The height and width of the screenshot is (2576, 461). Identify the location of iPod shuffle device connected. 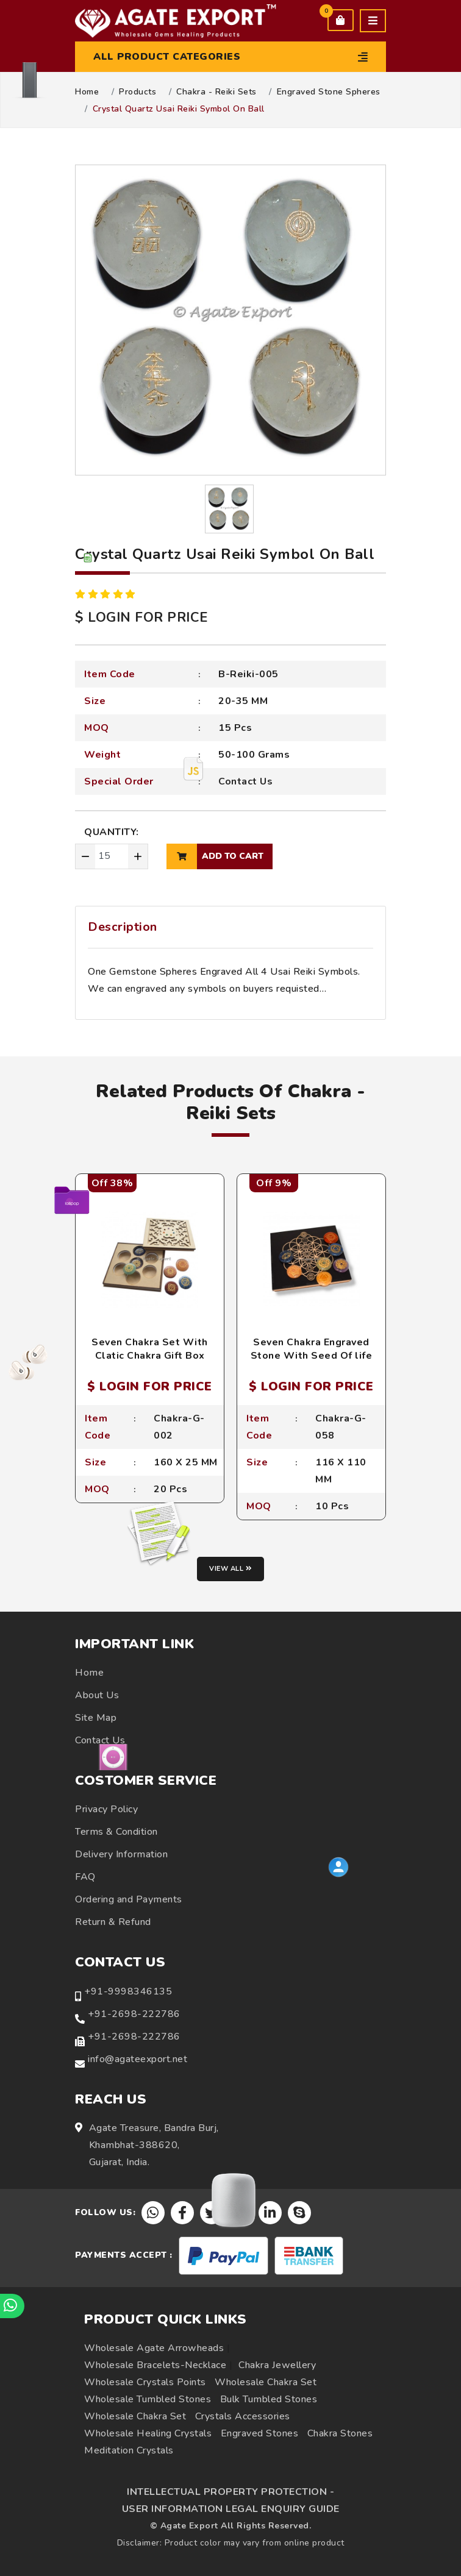
(113, 1757).